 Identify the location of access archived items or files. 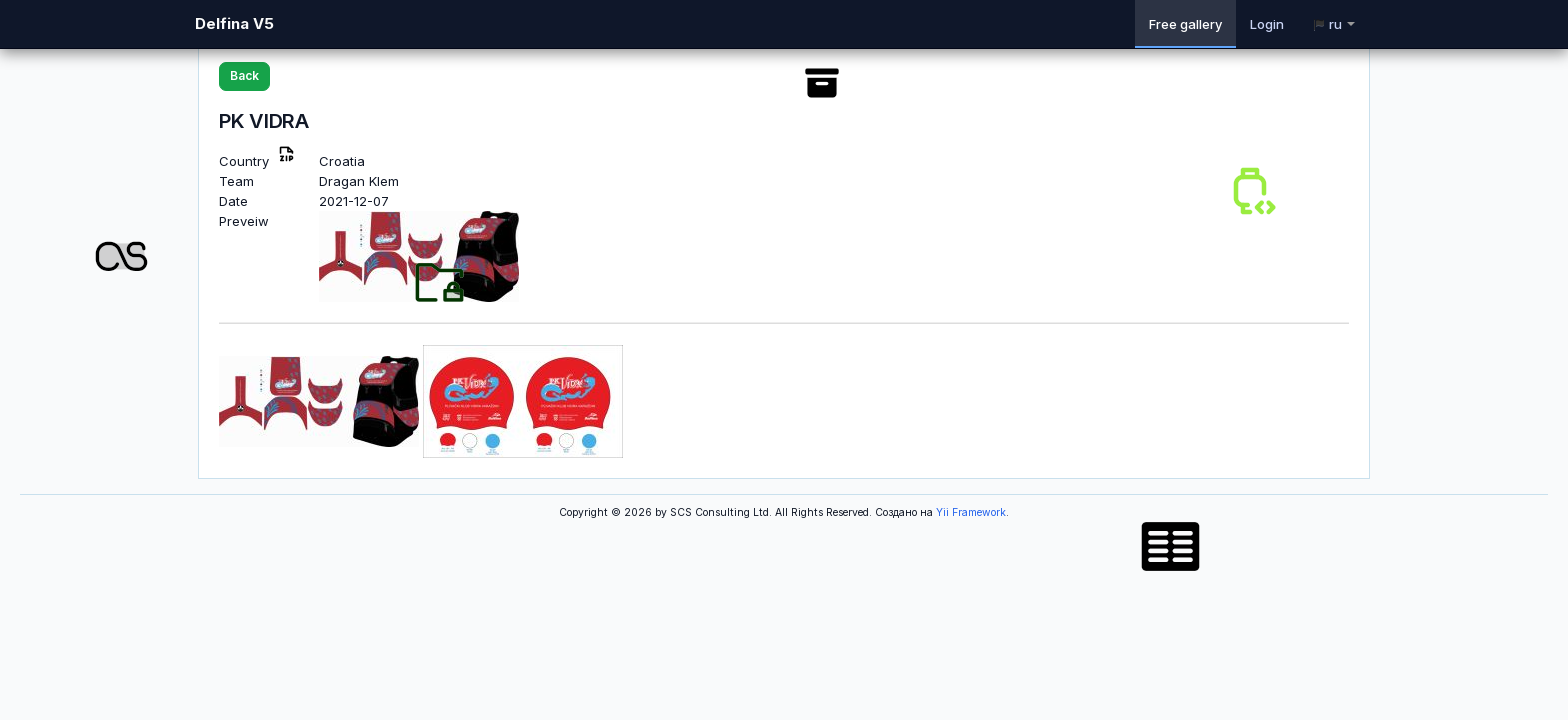
(822, 83).